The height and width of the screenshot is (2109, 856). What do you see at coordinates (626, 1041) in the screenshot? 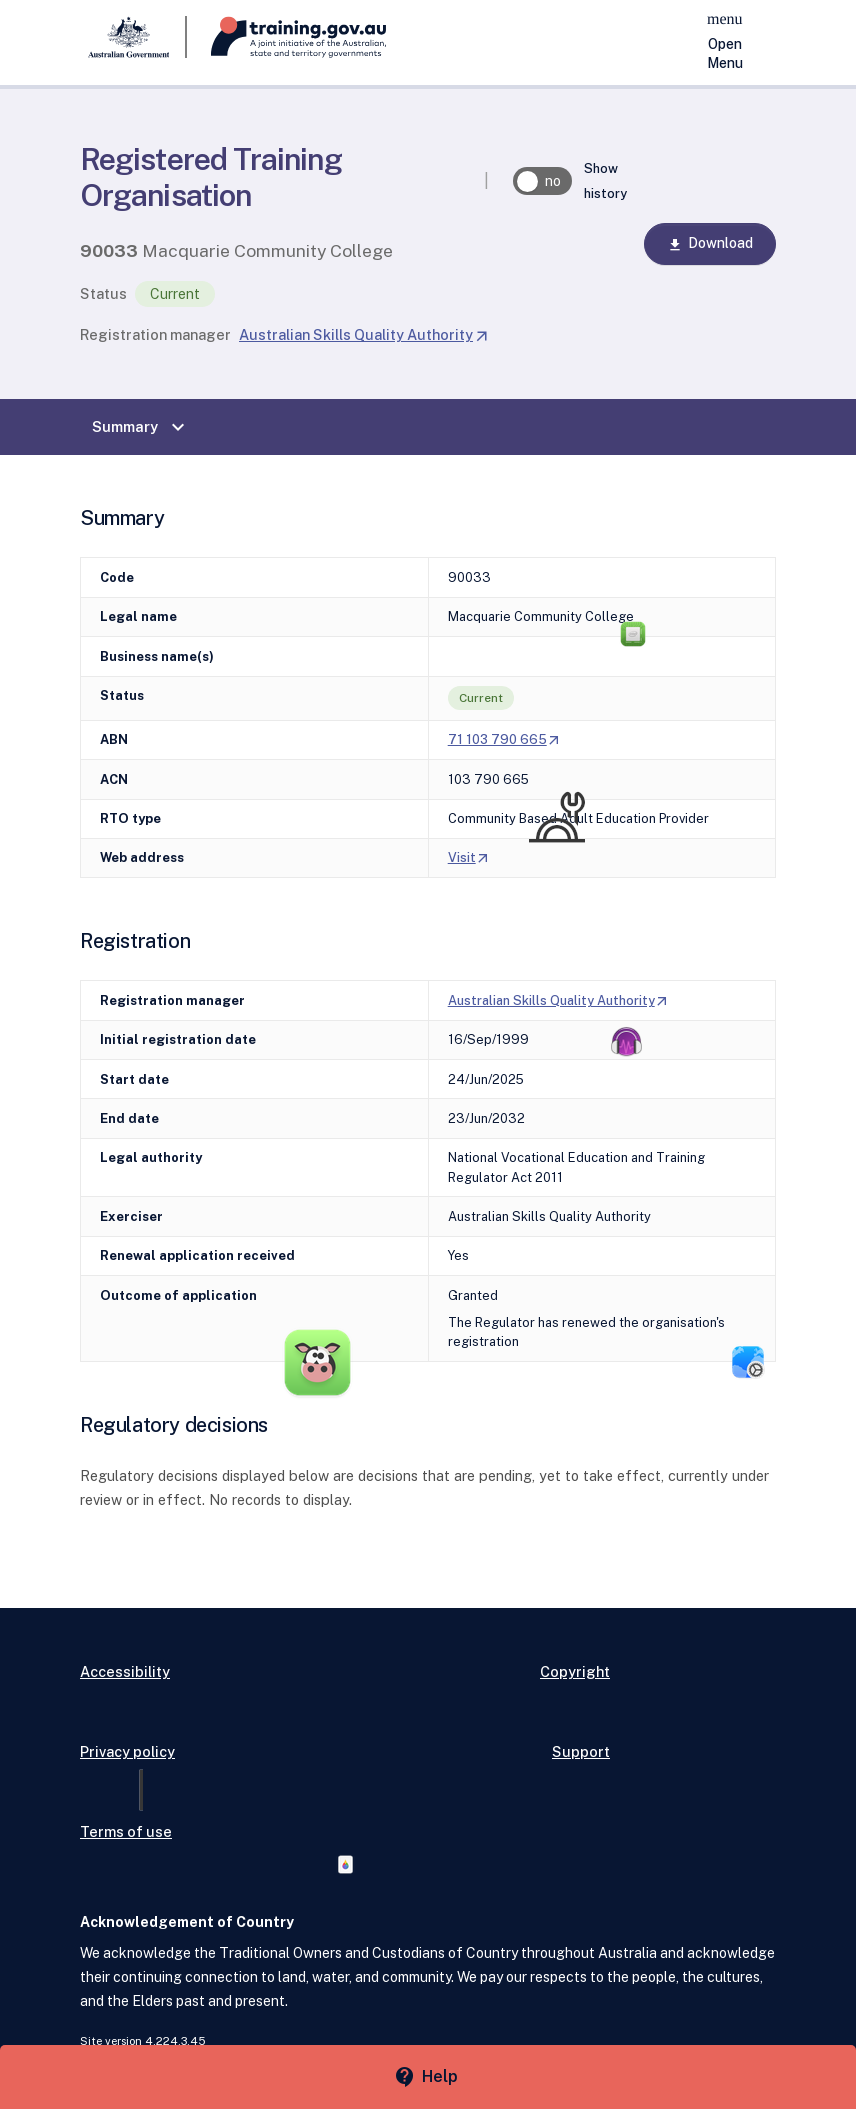
I see `audio output device connected` at bounding box center [626, 1041].